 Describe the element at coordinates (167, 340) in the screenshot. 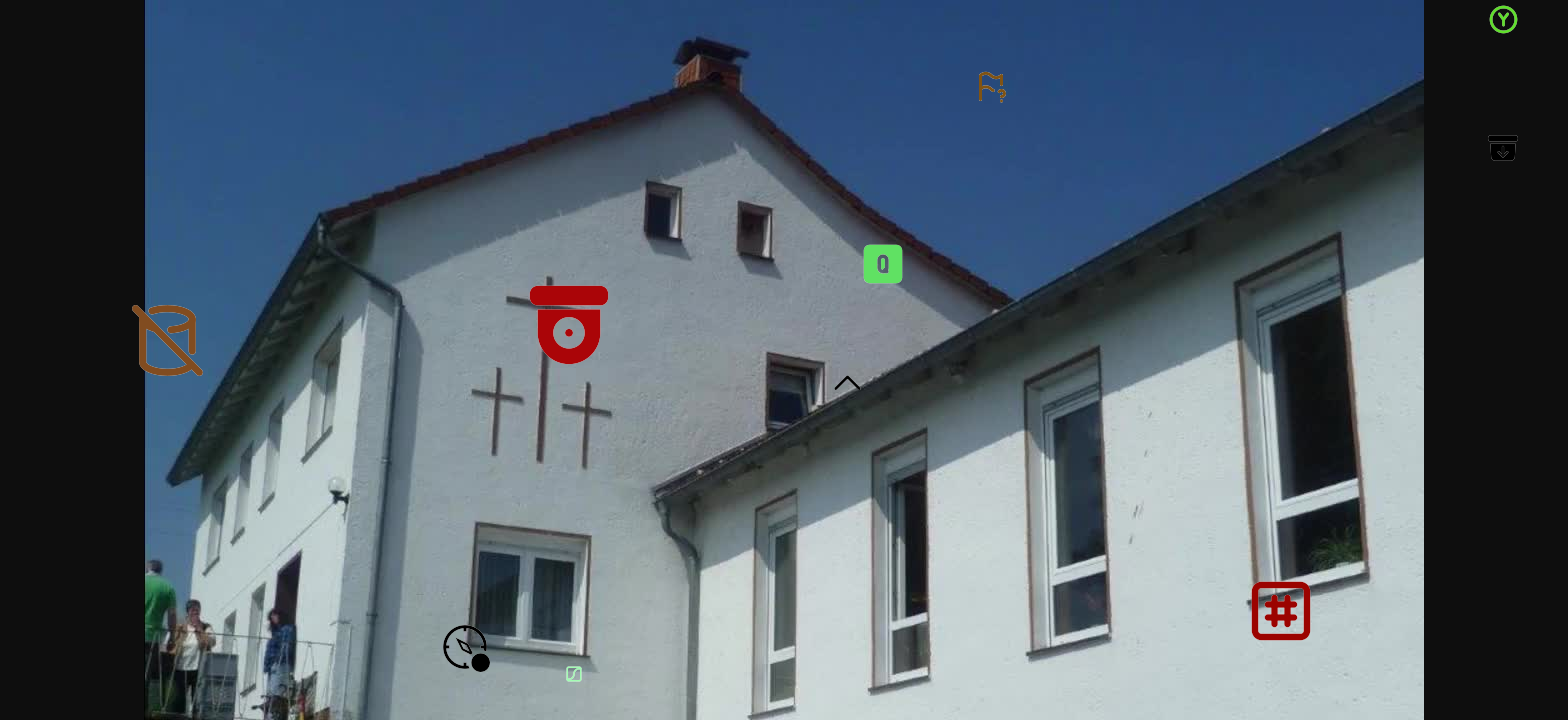

I see `database or storage unavailable` at that location.